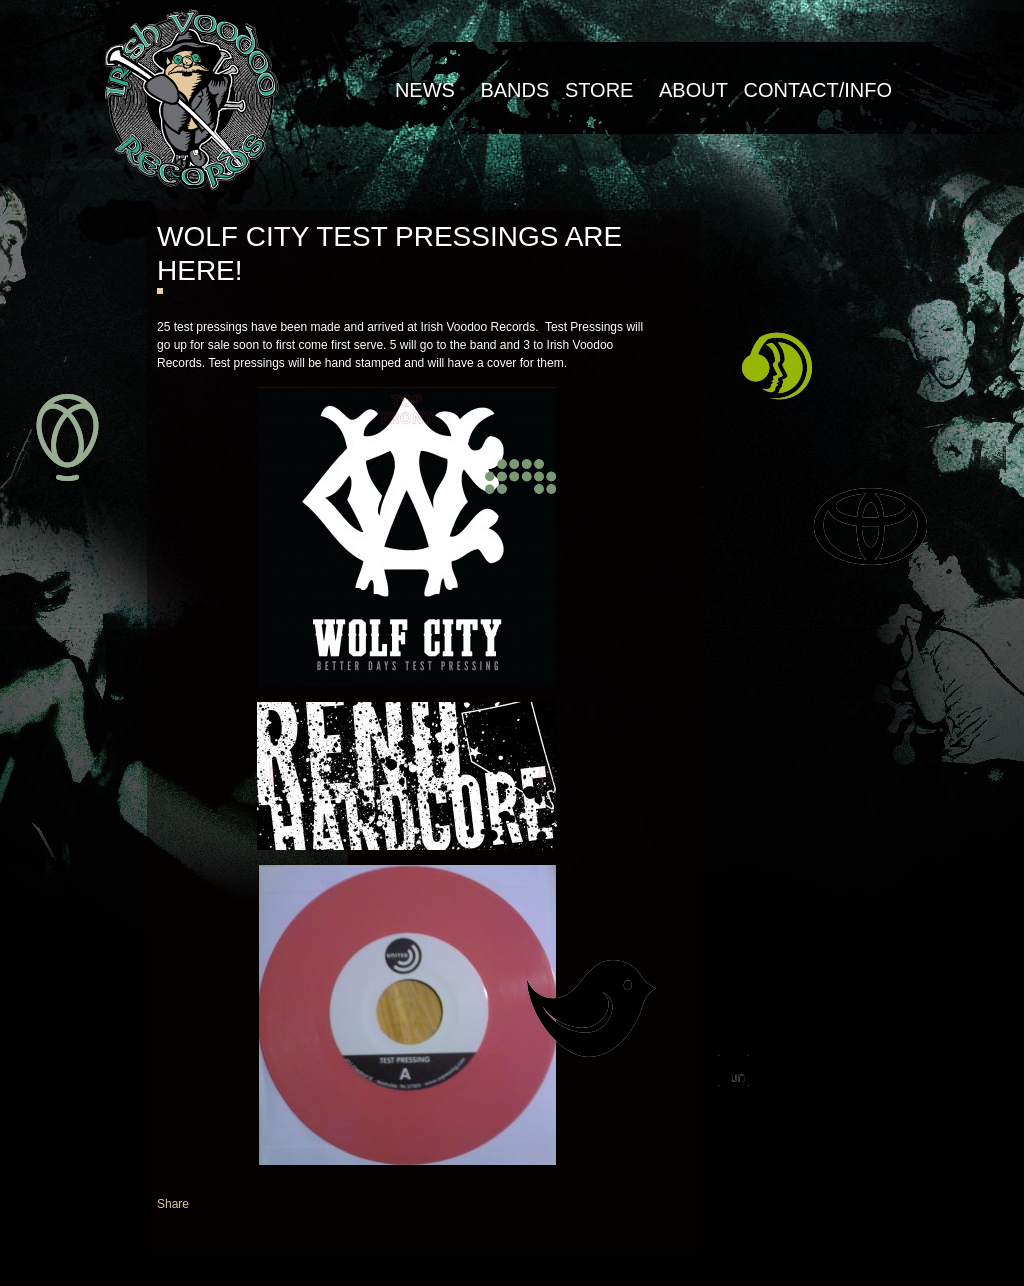 The width and height of the screenshot is (1024, 1286). Describe the element at coordinates (870, 526) in the screenshot. I see `Toyota brand logo` at that location.